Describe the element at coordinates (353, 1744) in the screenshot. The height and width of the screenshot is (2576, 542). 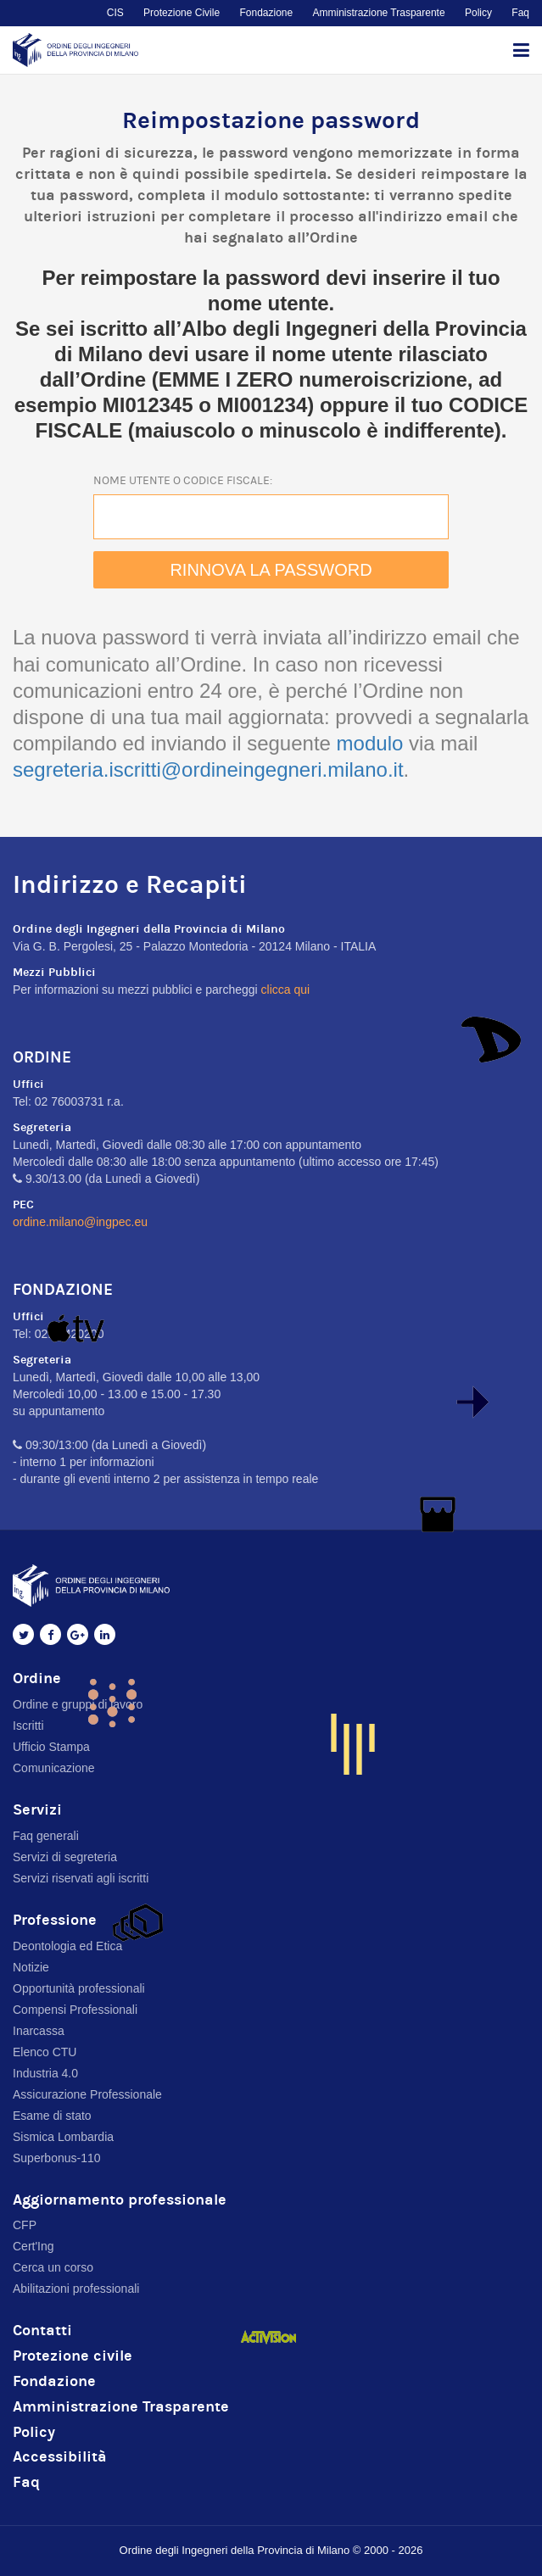
I see `open gitter chat application` at that location.